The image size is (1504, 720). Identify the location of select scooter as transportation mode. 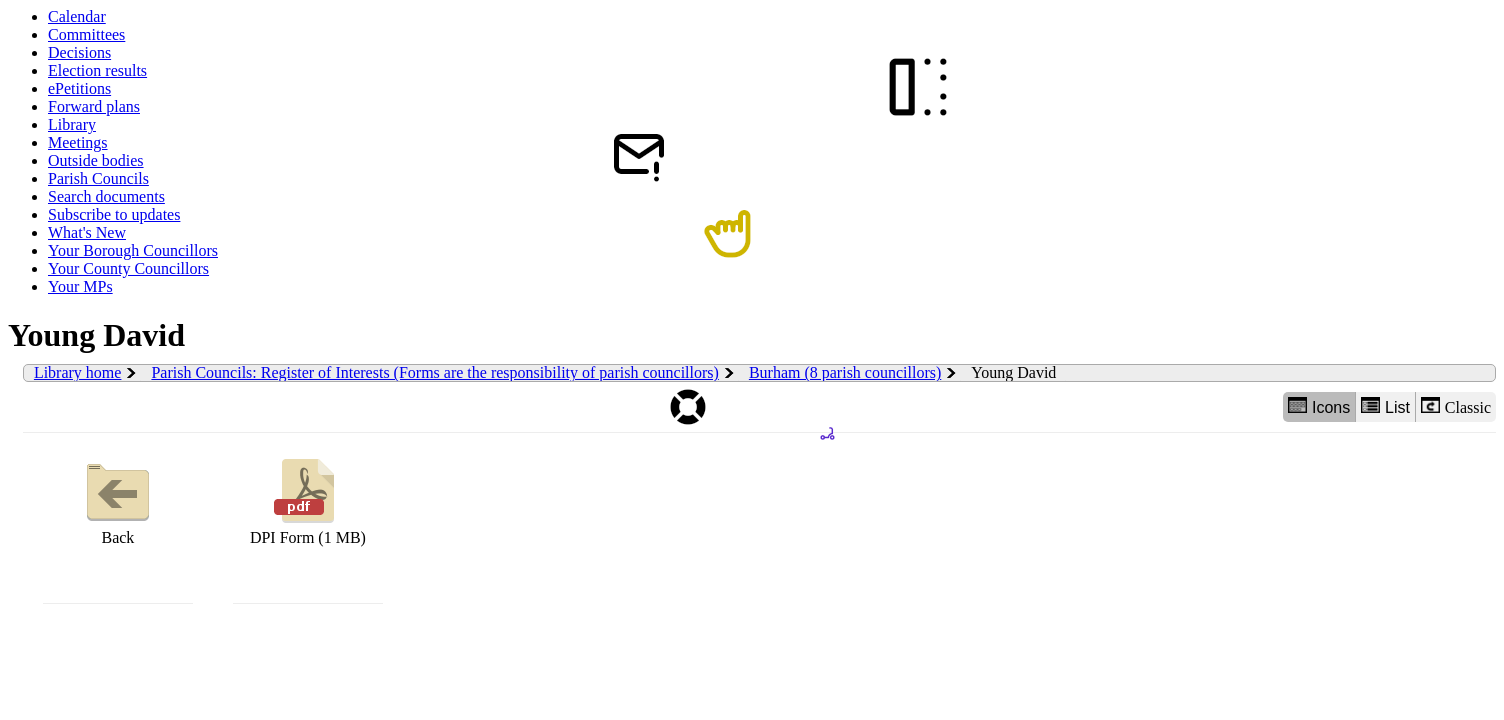
(827, 433).